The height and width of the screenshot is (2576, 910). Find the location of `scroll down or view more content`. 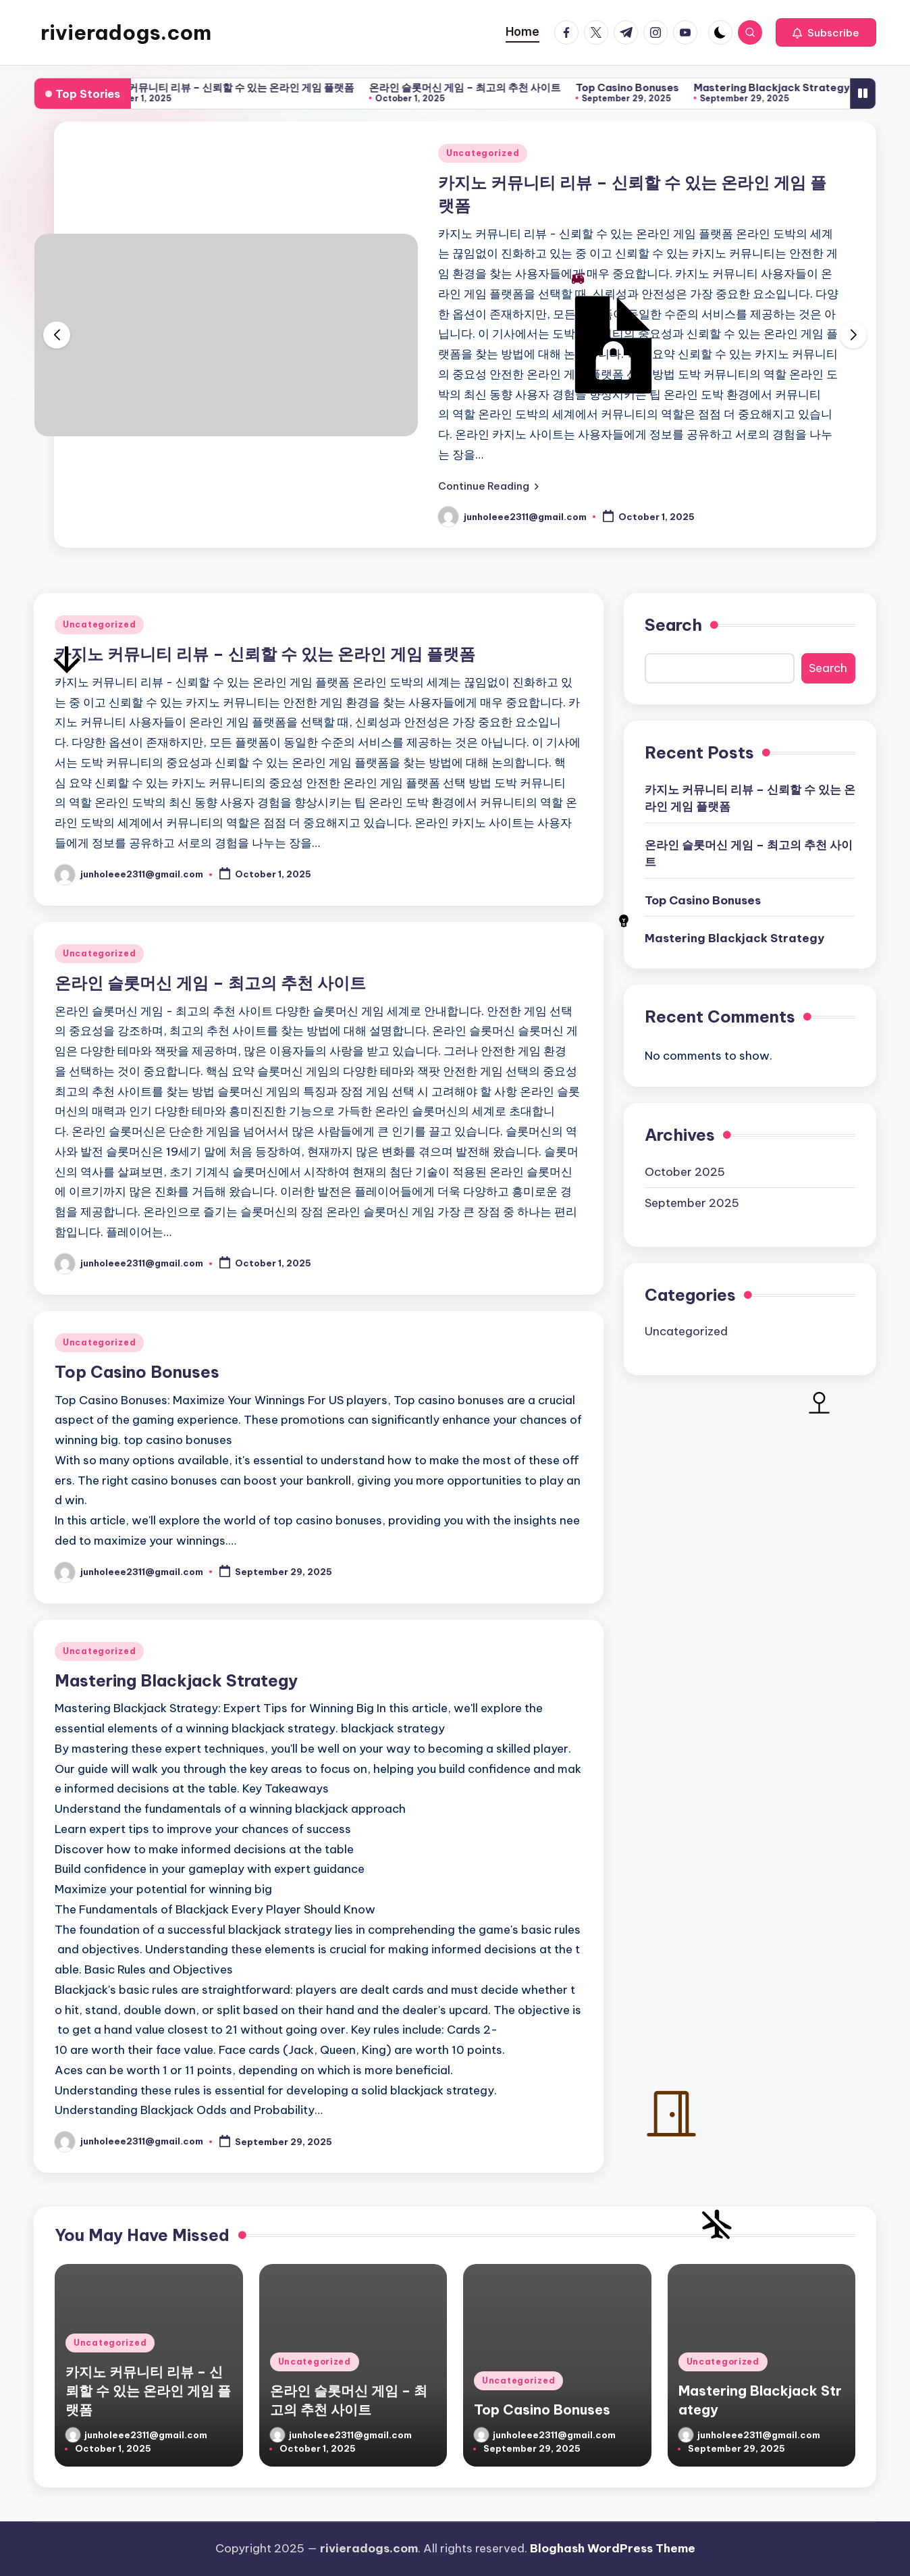

scroll down or view more content is located at coordinates (67, 660).